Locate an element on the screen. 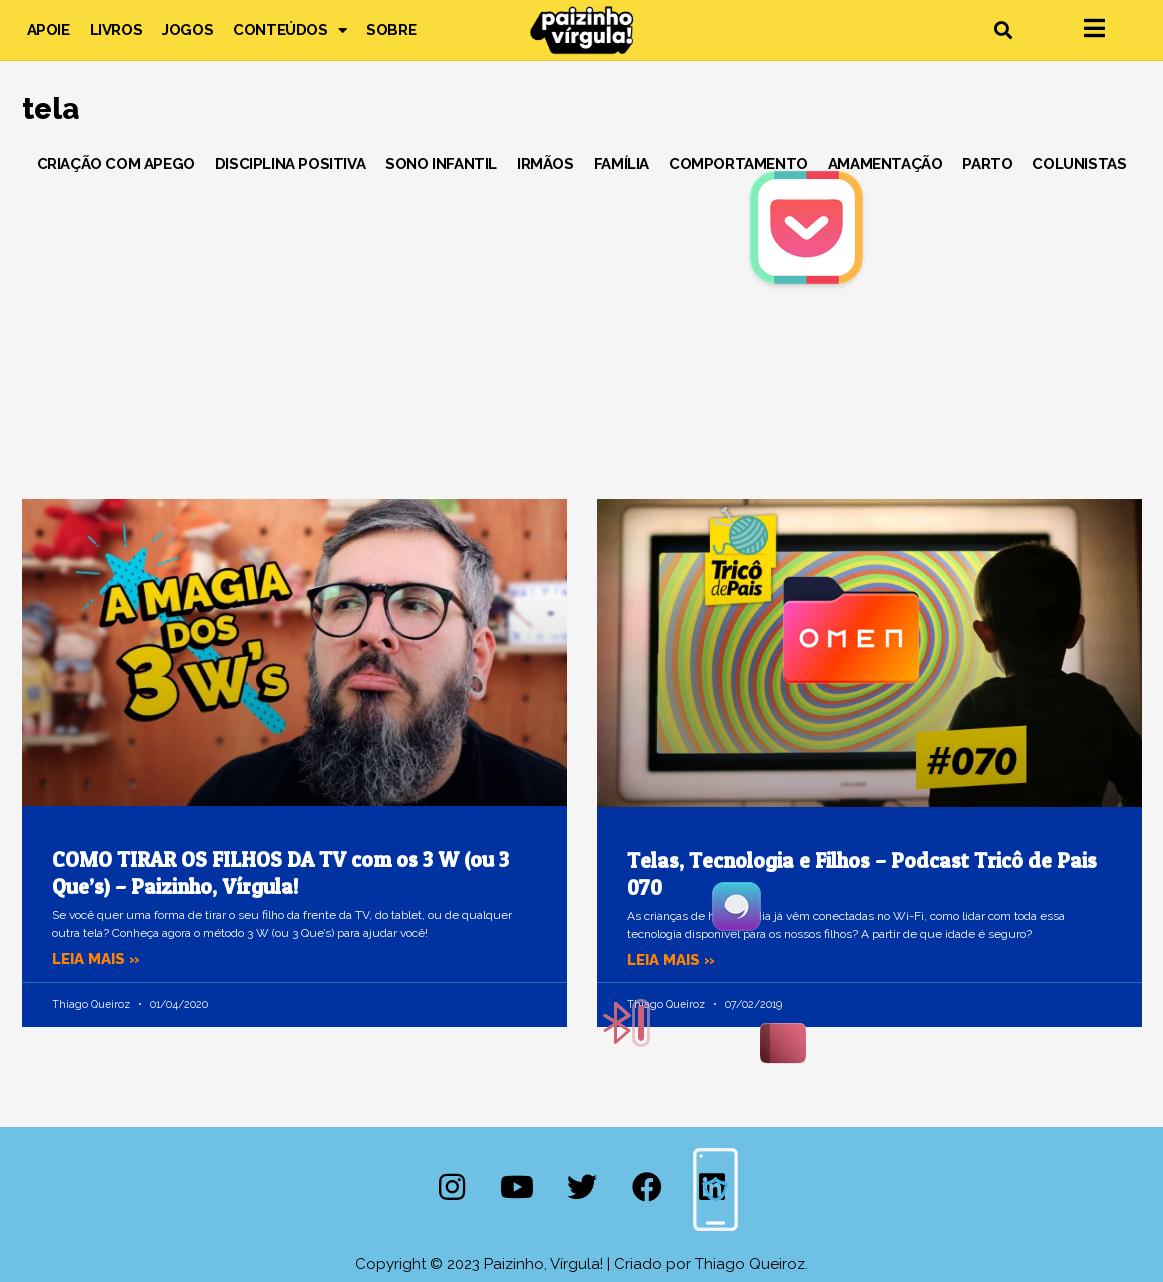  folder for HP Omen gaming software or files is located at coordinates (850, 633).